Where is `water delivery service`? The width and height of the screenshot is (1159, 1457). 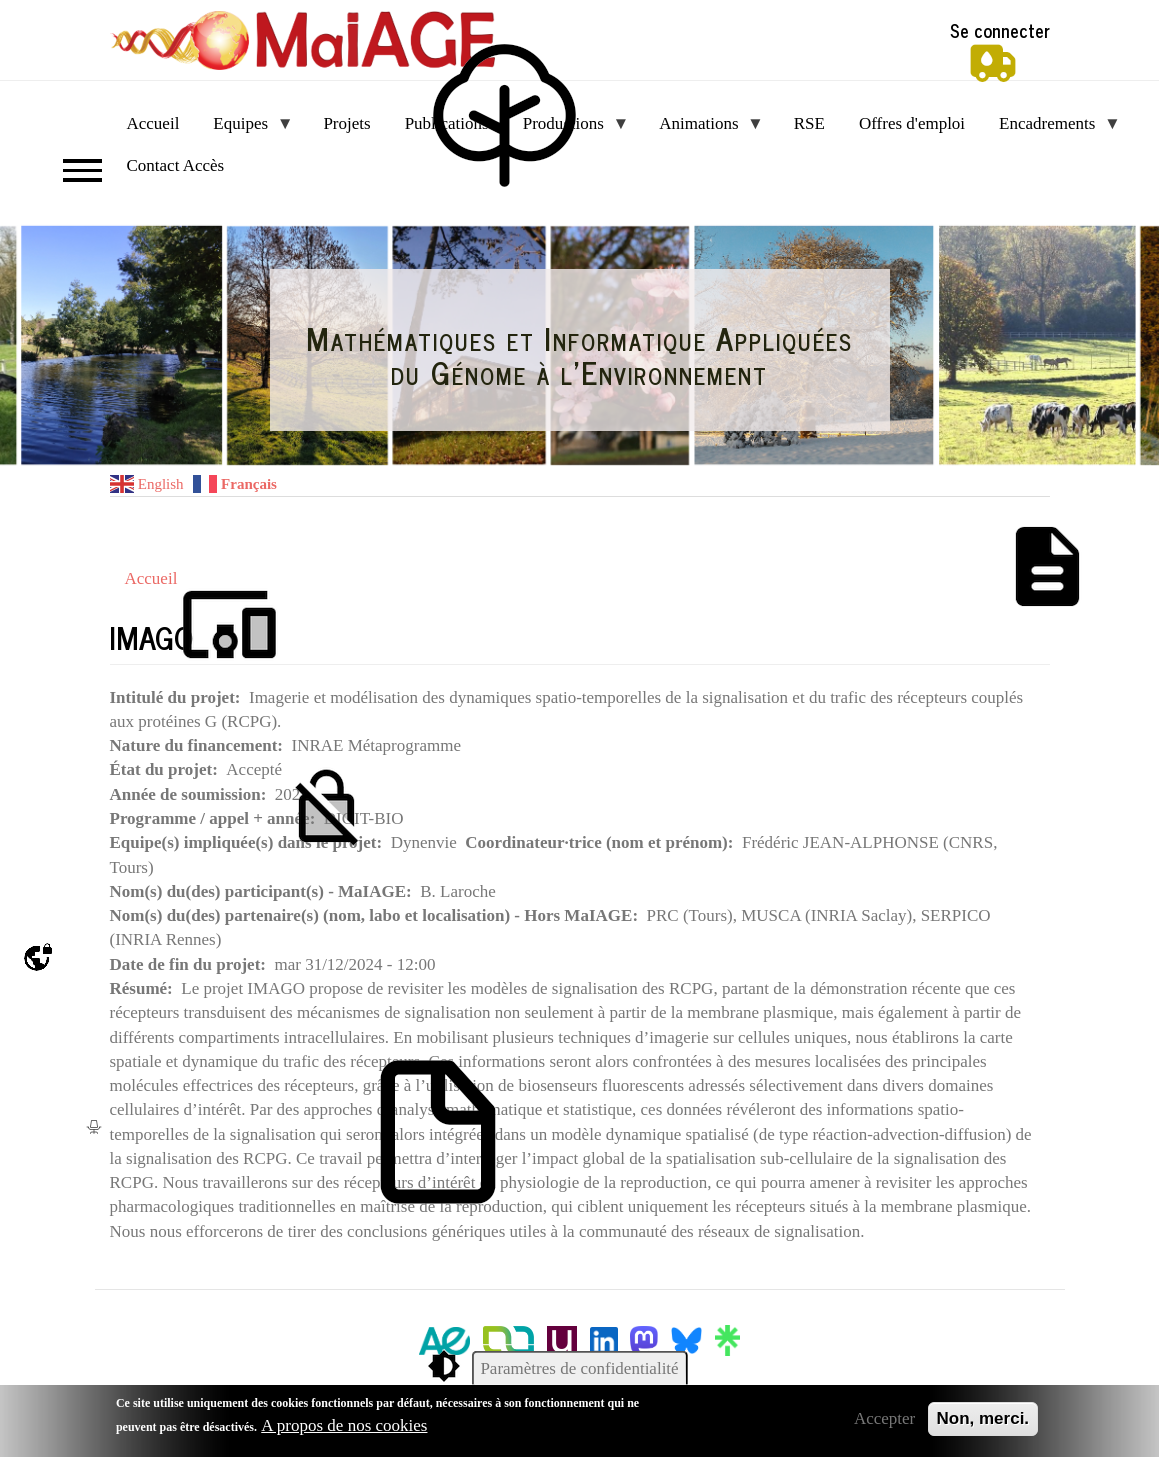 water delivery service is located at coordinates (993, 62).